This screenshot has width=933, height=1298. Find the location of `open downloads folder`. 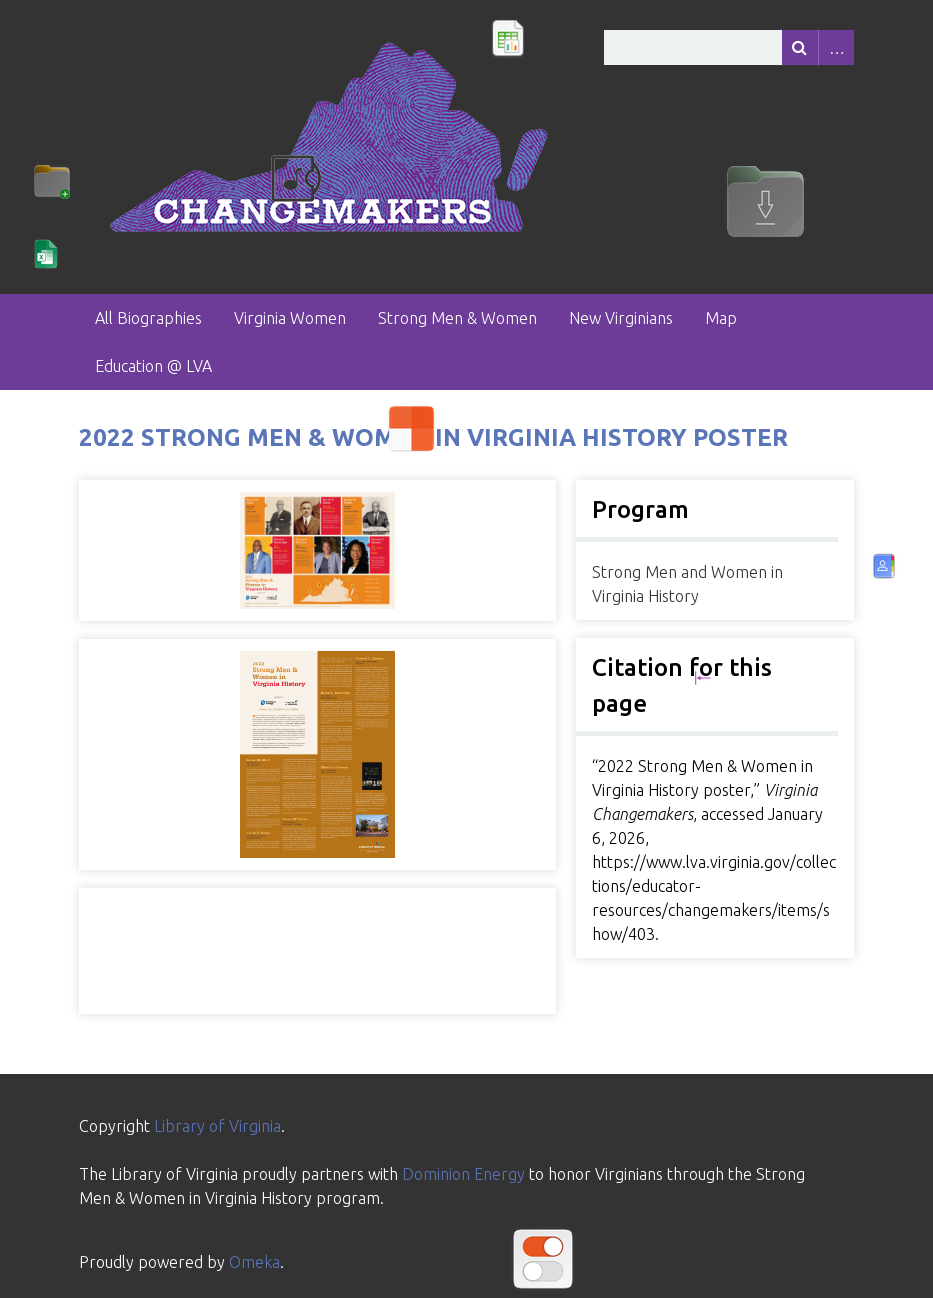

open downloads folder is located at coordinates (765, 201).